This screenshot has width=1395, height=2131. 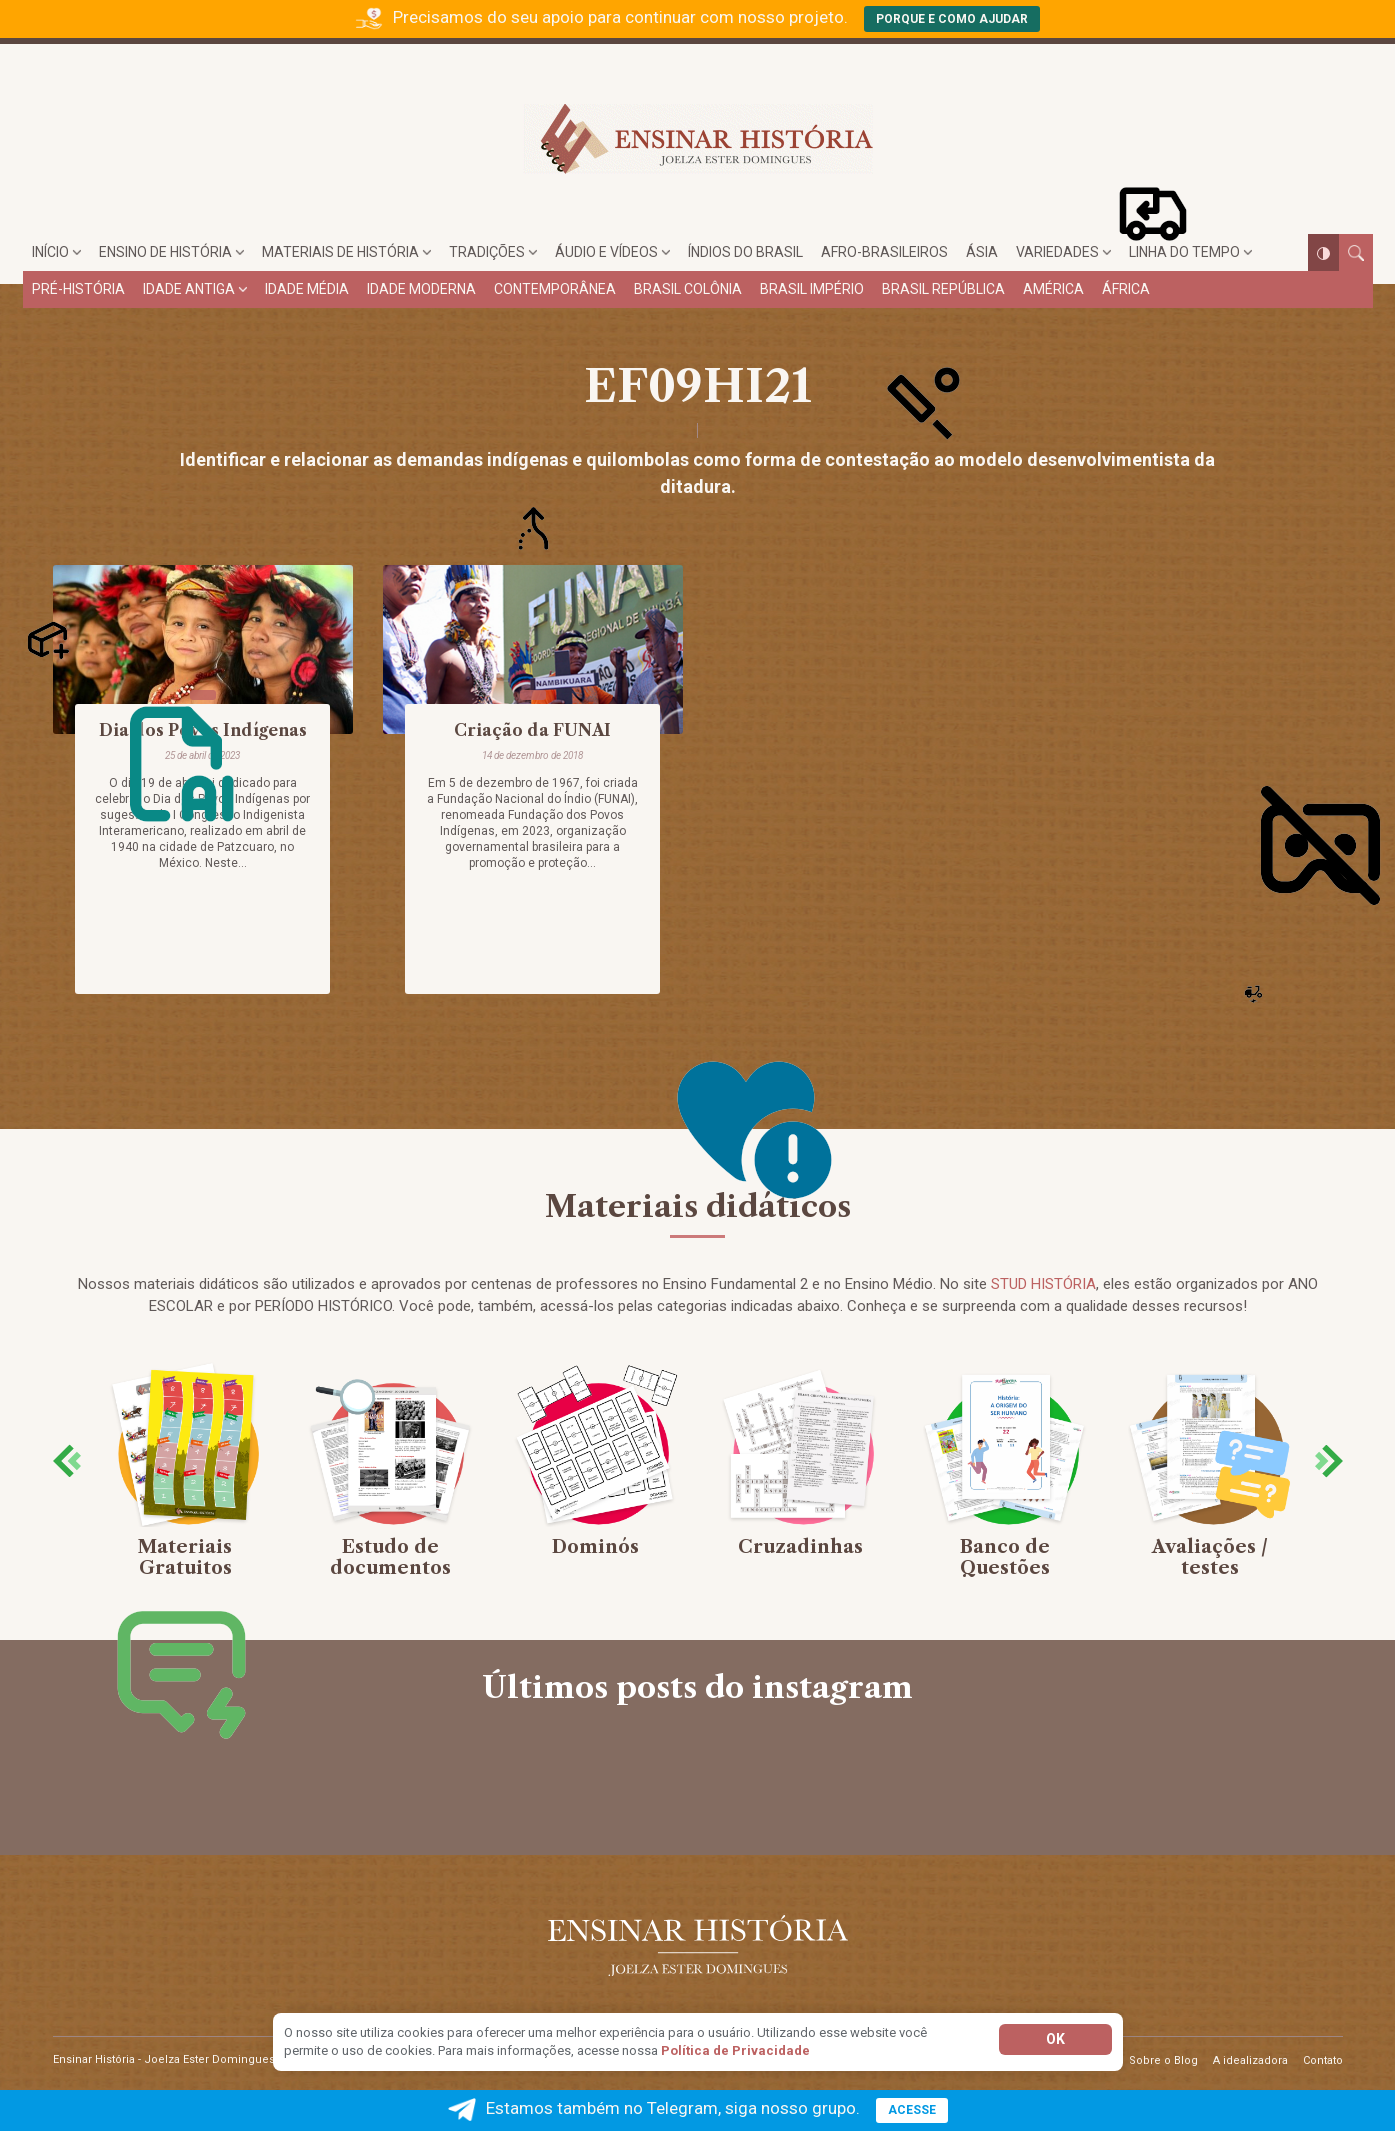 What do you see at coordinates (47, 637) in the screenshot?
I see `add a new 3D object or shape` at bounding box center [47, 637].